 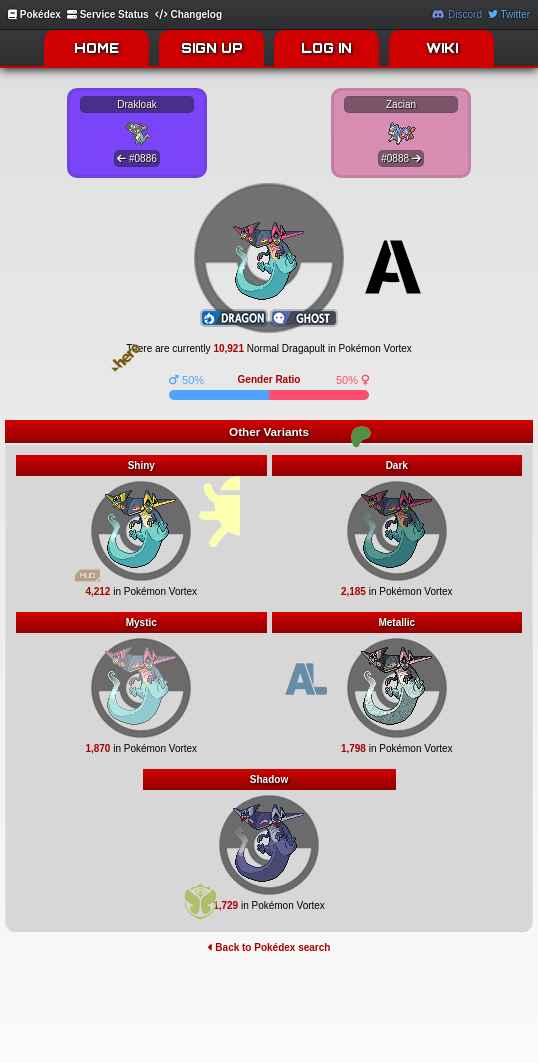 I want to click on link to patreon profile, so click(x=361, y=437).